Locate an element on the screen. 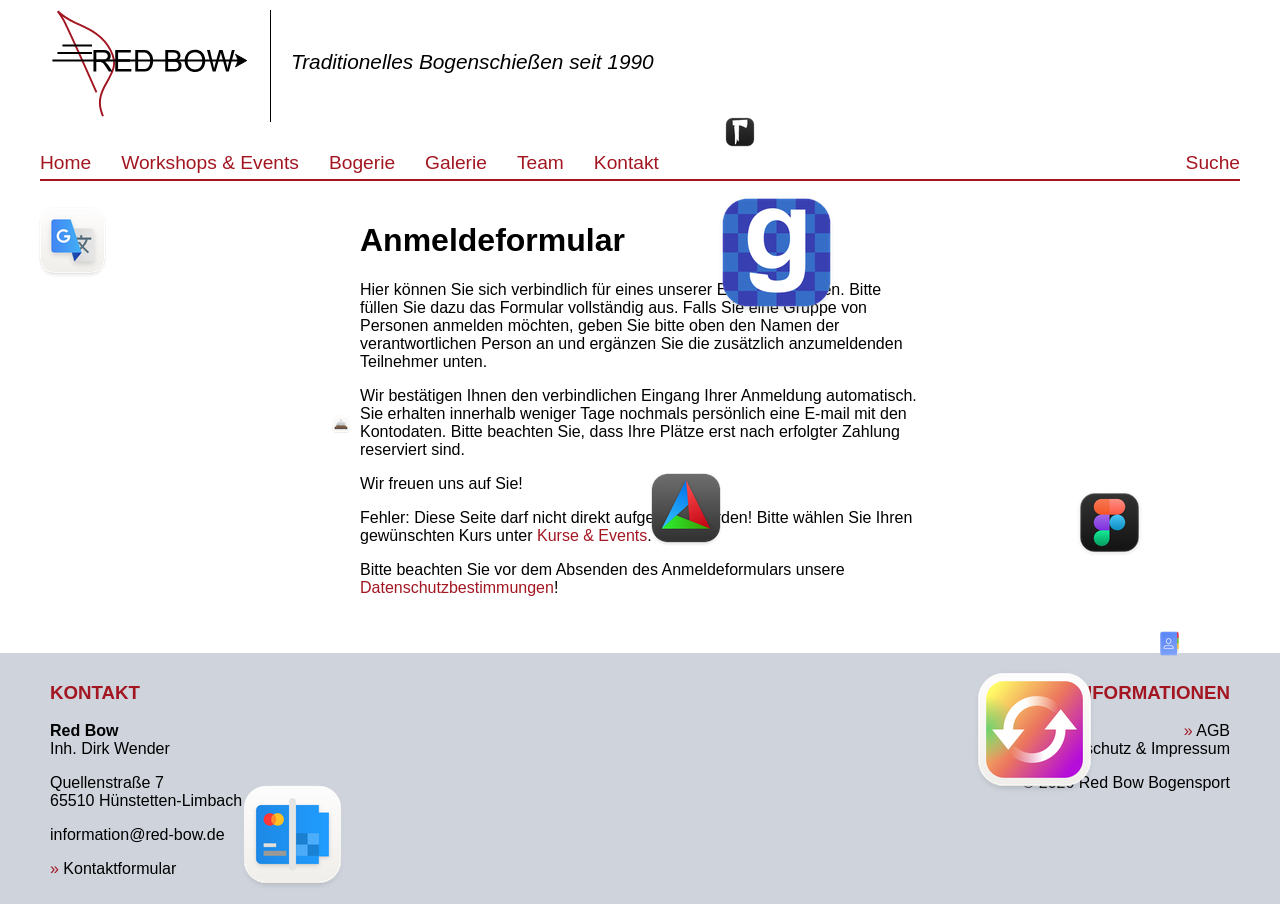  open obfuscate app for redacting sensitive information is located at coordinates (292, 834).